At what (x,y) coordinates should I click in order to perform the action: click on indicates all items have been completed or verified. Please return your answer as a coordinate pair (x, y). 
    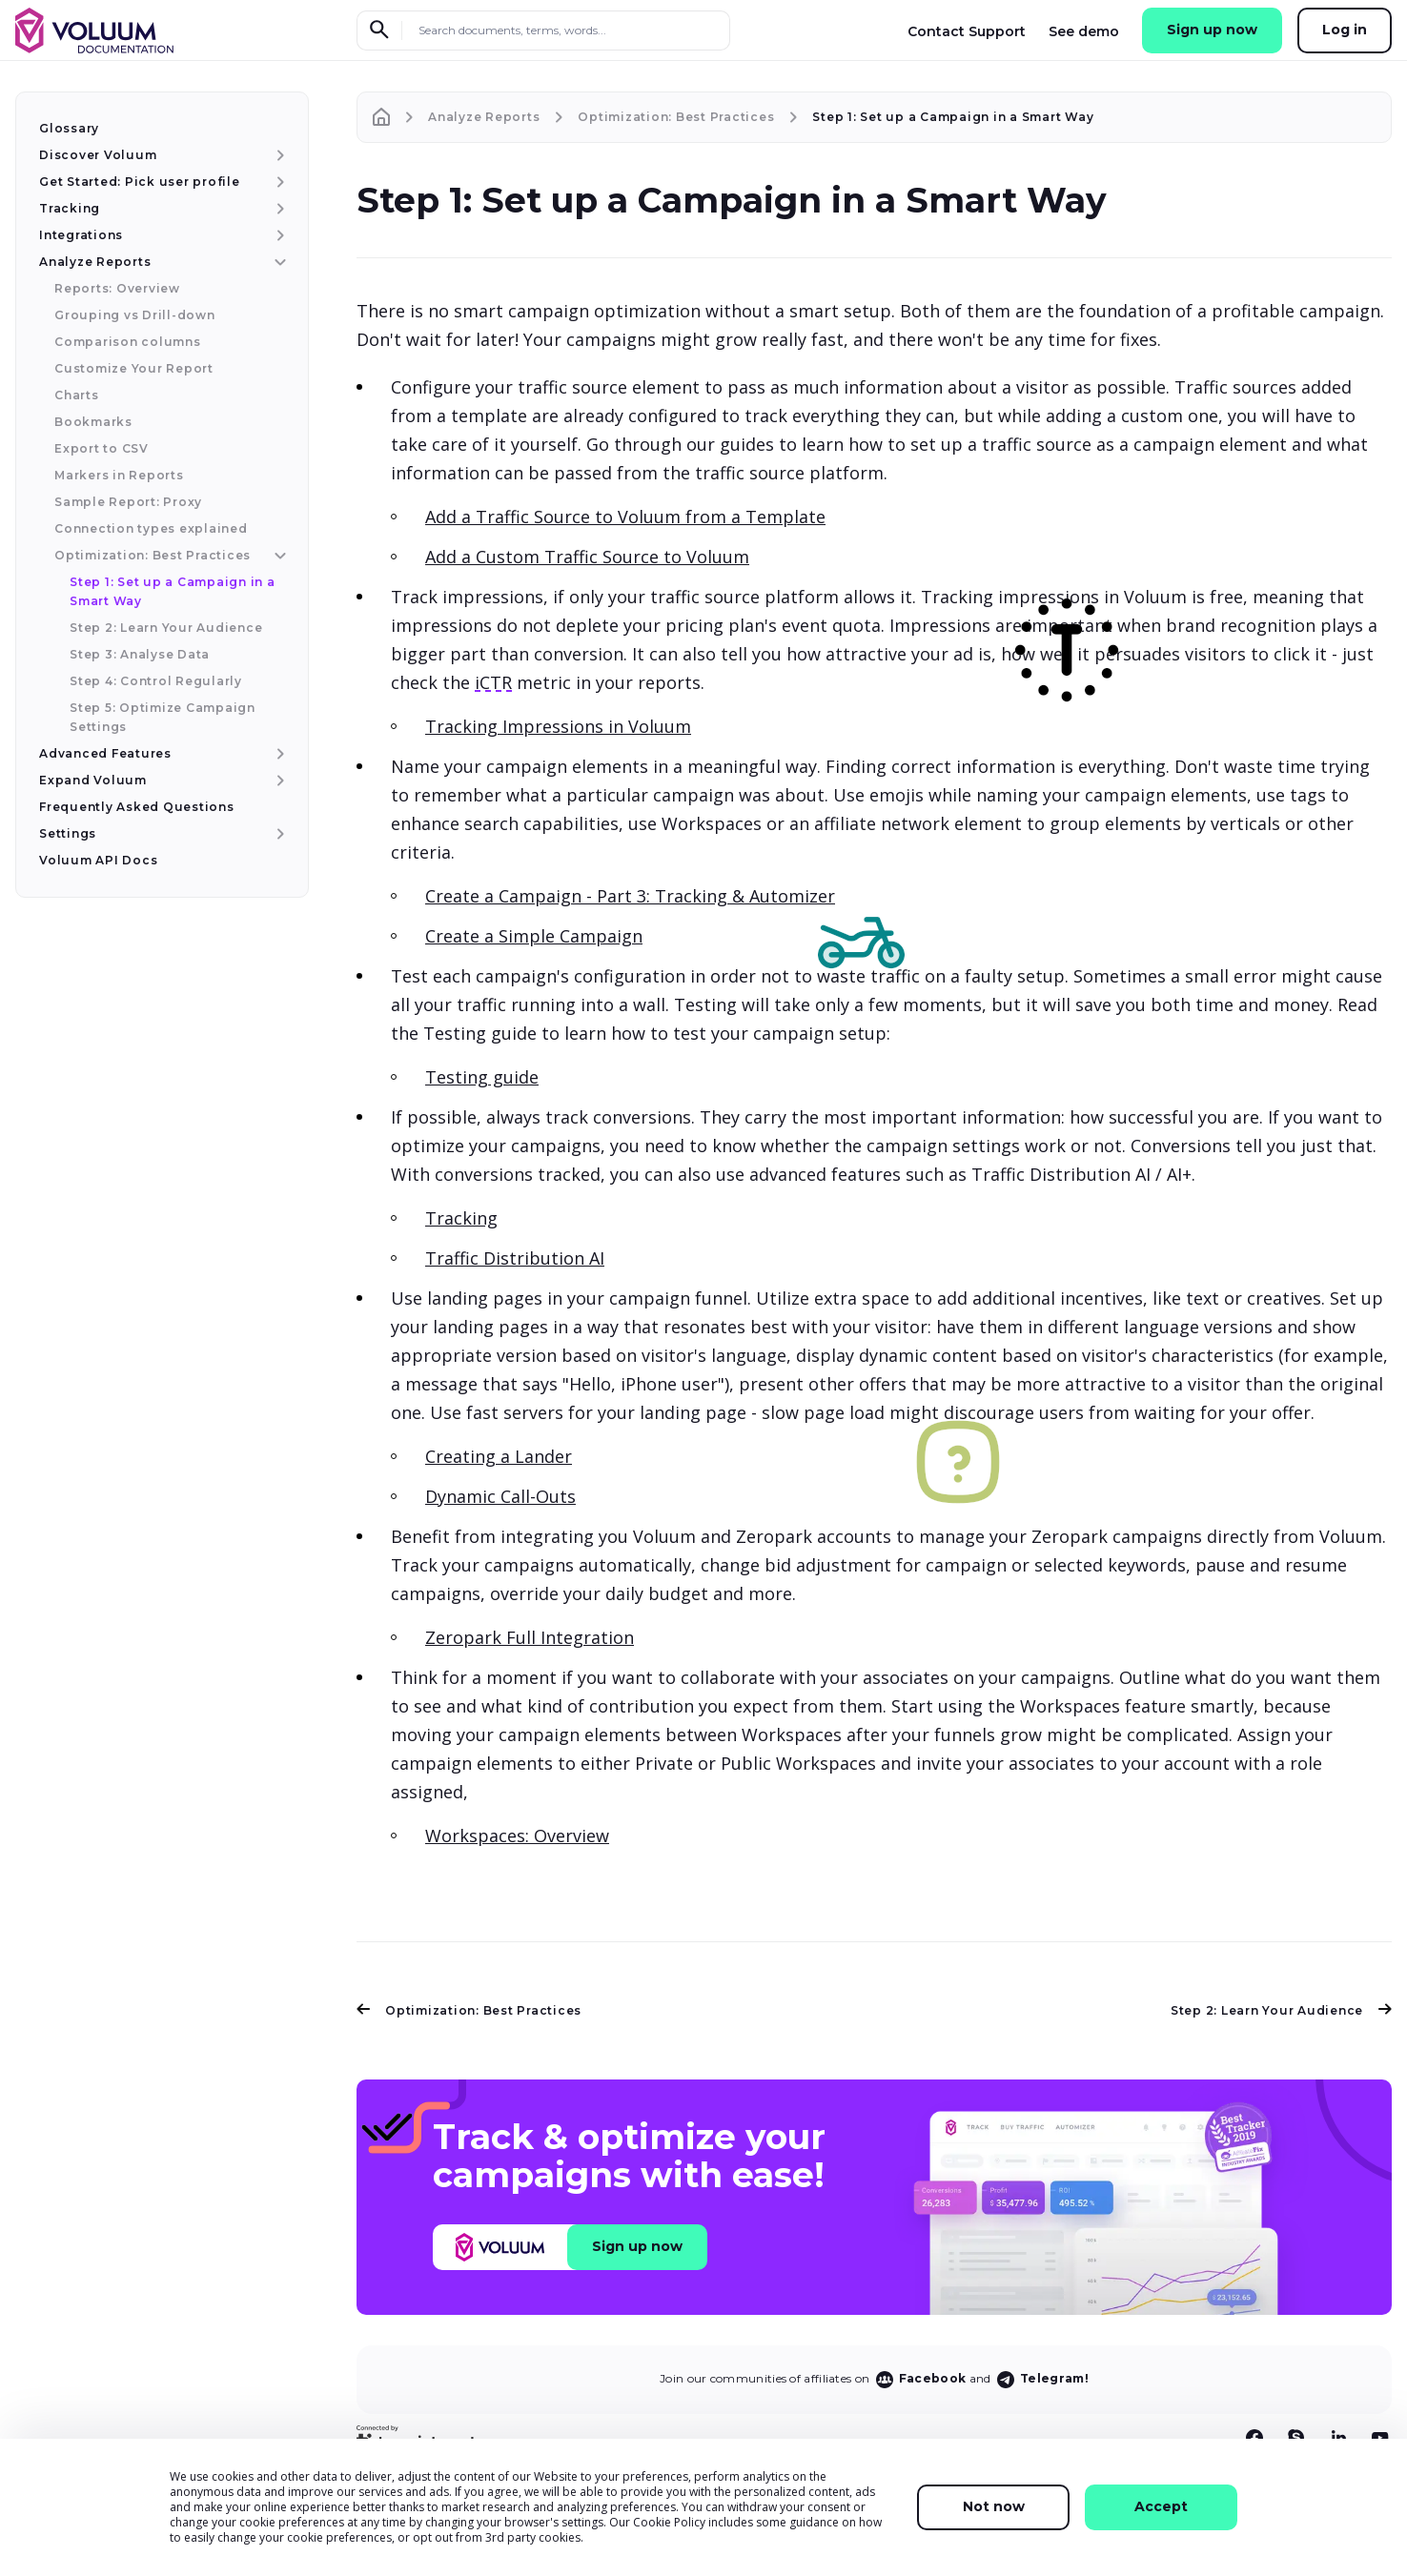
    Looking at the image, I should click on (387, 2127).